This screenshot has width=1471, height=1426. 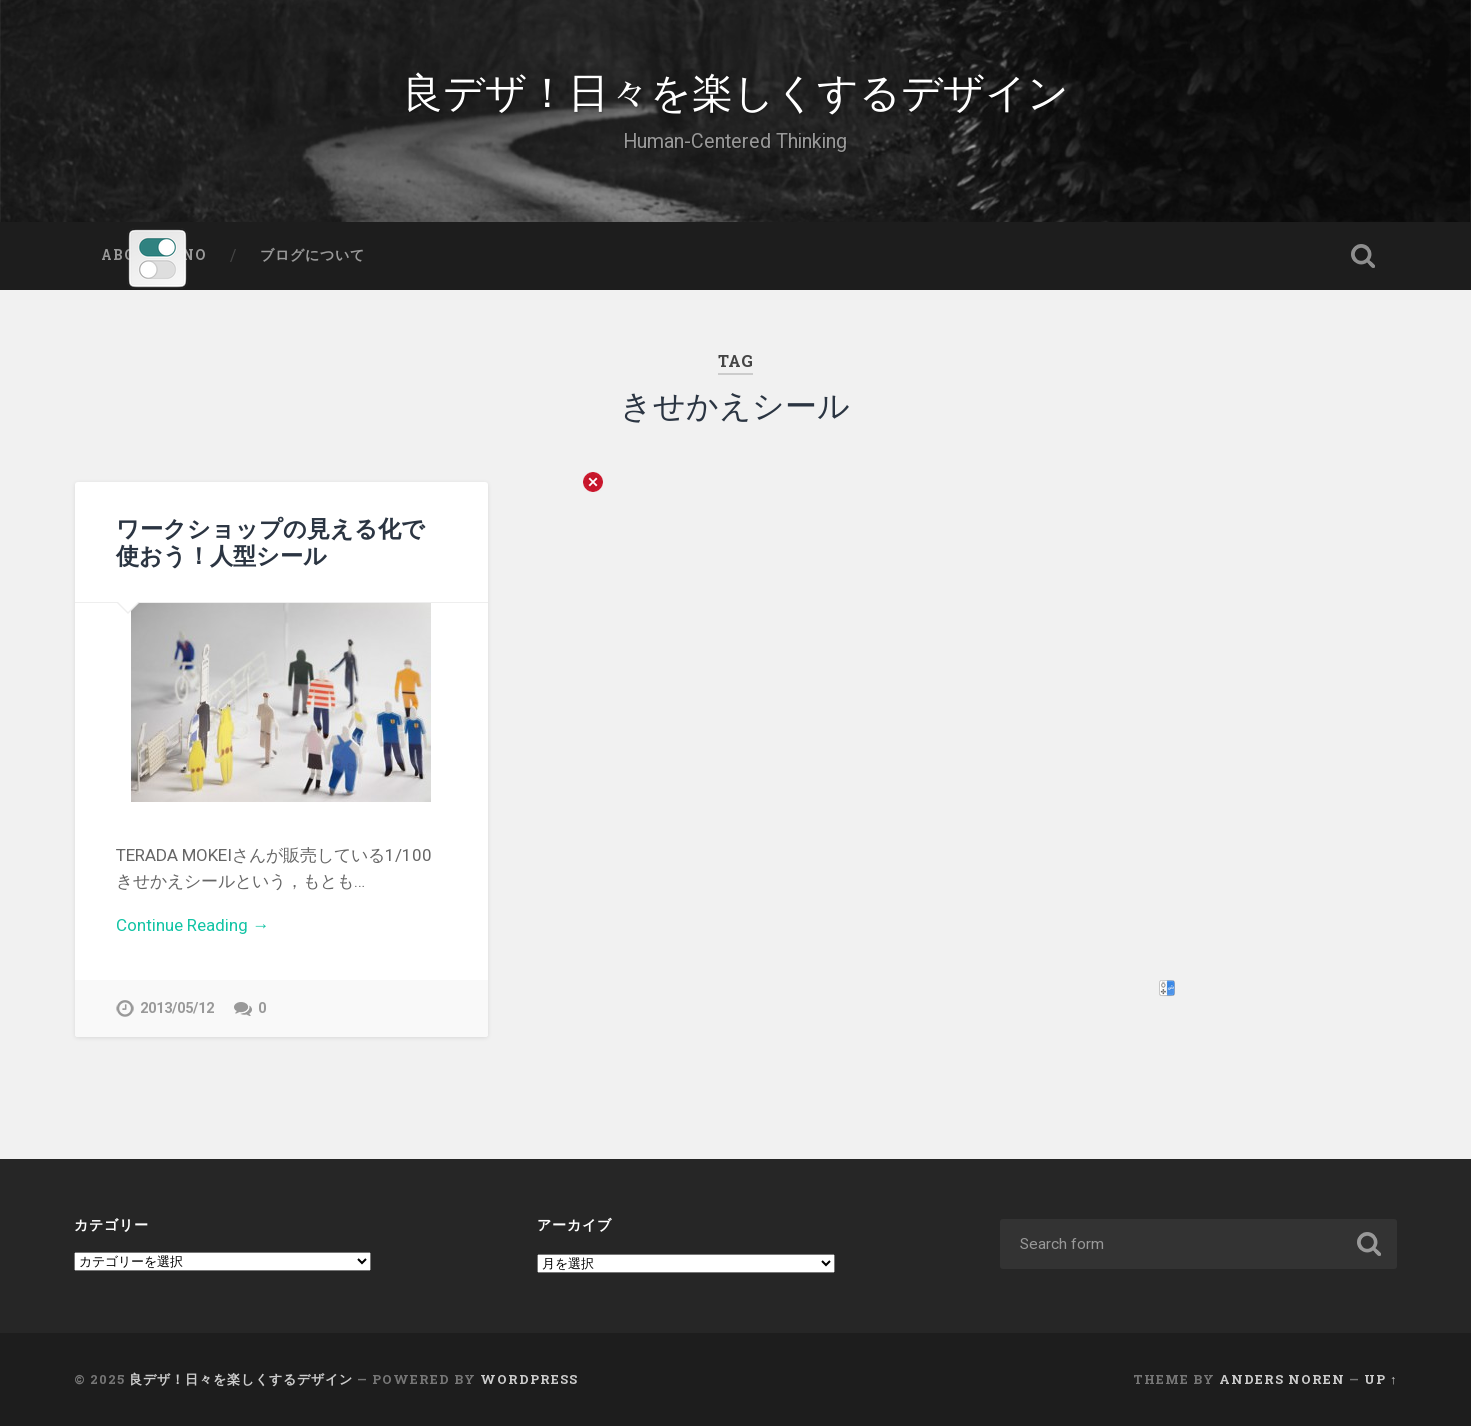 I want to click on open system tweaks or settings customization, so click(x=157, y=258).